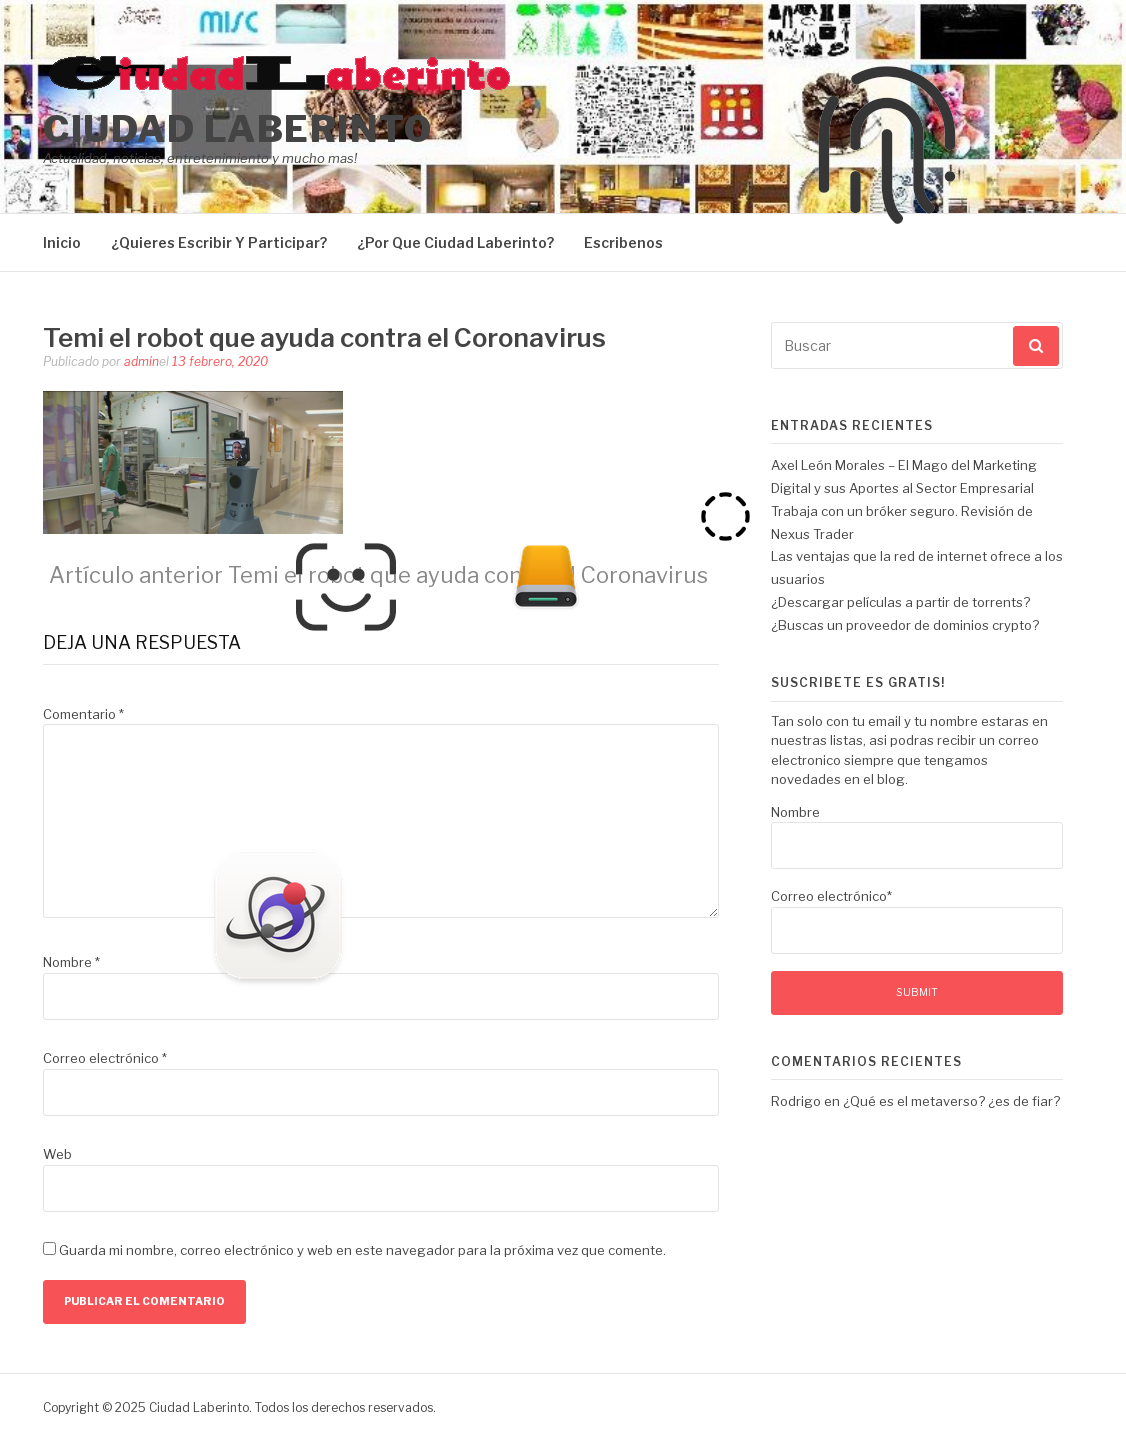 The image size is (1126, 1442). I want to click on external USB hard drive connected, so click(546, 576).